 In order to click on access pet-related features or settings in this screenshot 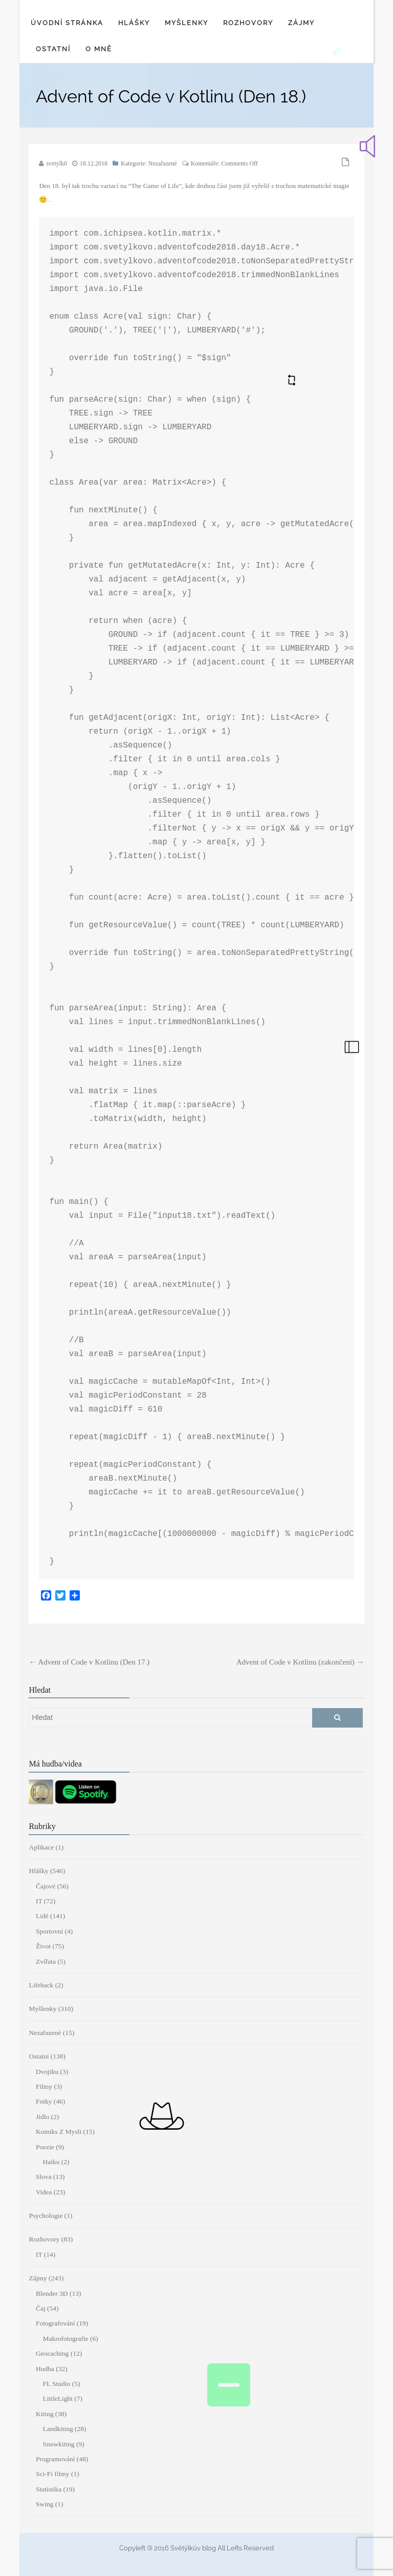, I will do `click(337, 51)`.